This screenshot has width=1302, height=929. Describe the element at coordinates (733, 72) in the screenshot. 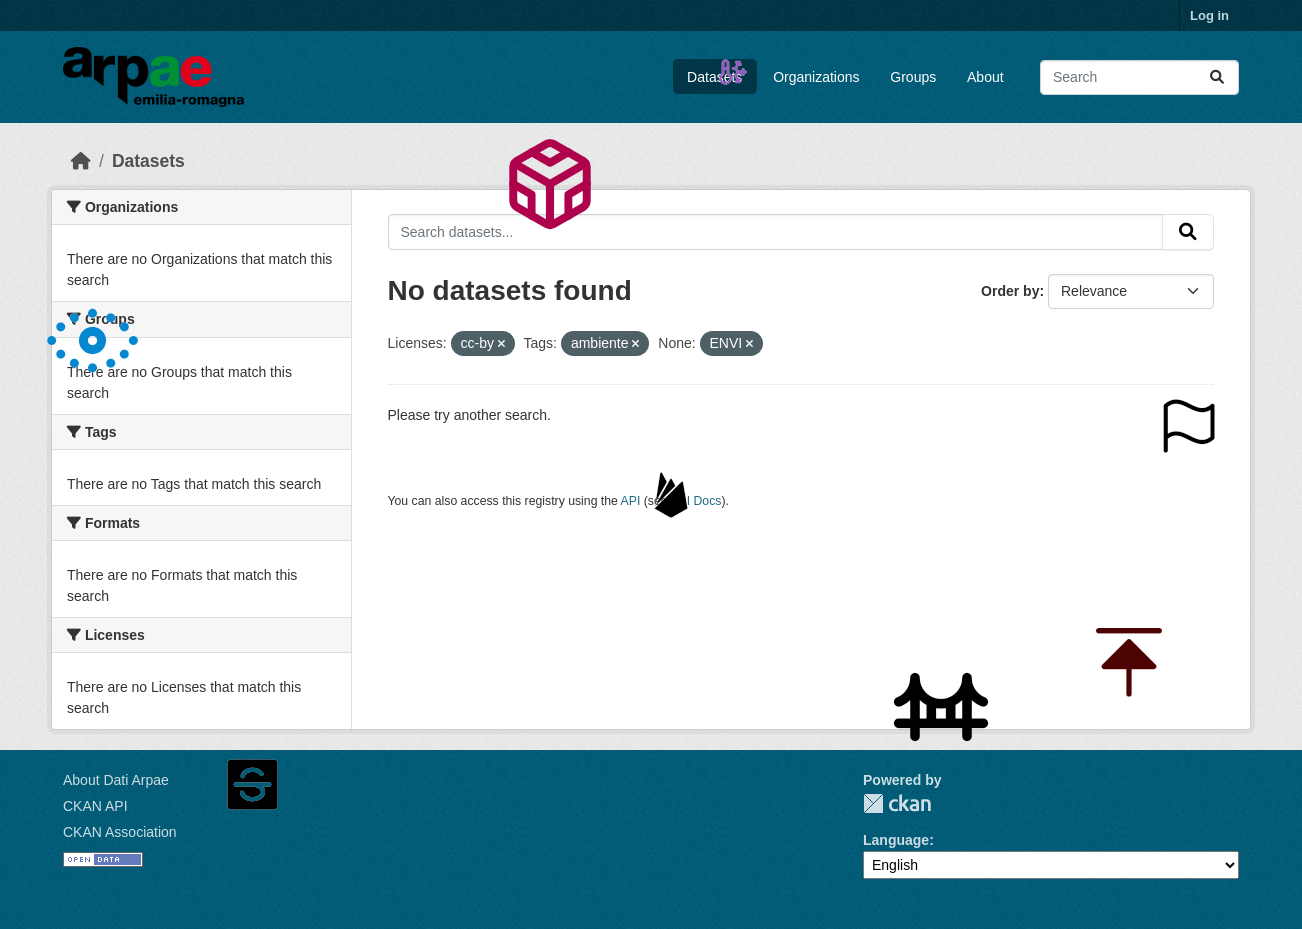

I see `indicates cold or freezing temperature` at that location.